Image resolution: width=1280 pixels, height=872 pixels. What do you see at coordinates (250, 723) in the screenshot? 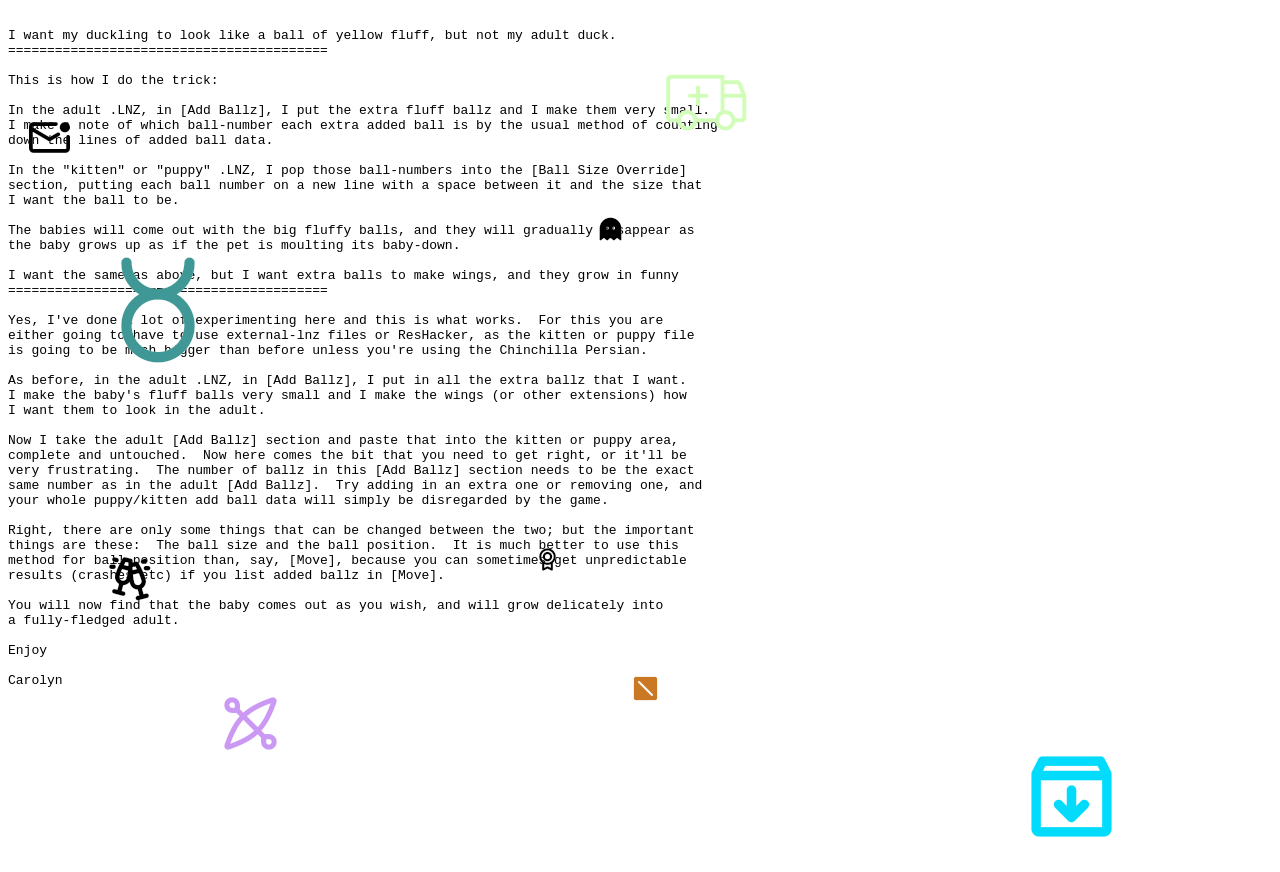
I see `access kayaking or water sports activities` at bounding box center [250, 723].